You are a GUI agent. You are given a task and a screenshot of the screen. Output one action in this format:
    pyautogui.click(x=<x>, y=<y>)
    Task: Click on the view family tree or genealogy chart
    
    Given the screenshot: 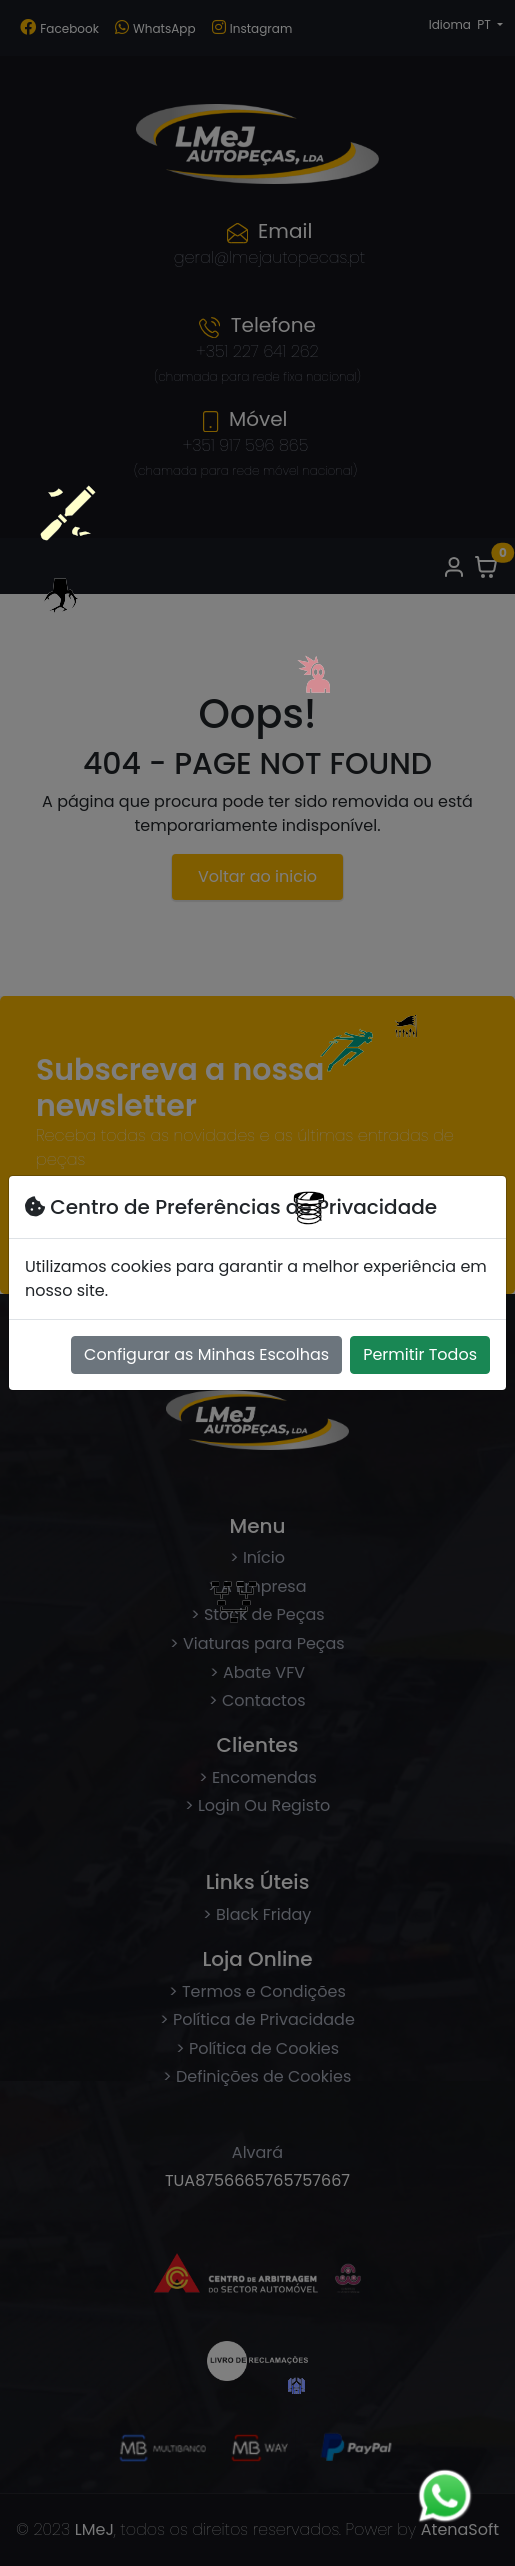 What is the action you would take?
    pyautogui.click(x=234, y=1602)
    